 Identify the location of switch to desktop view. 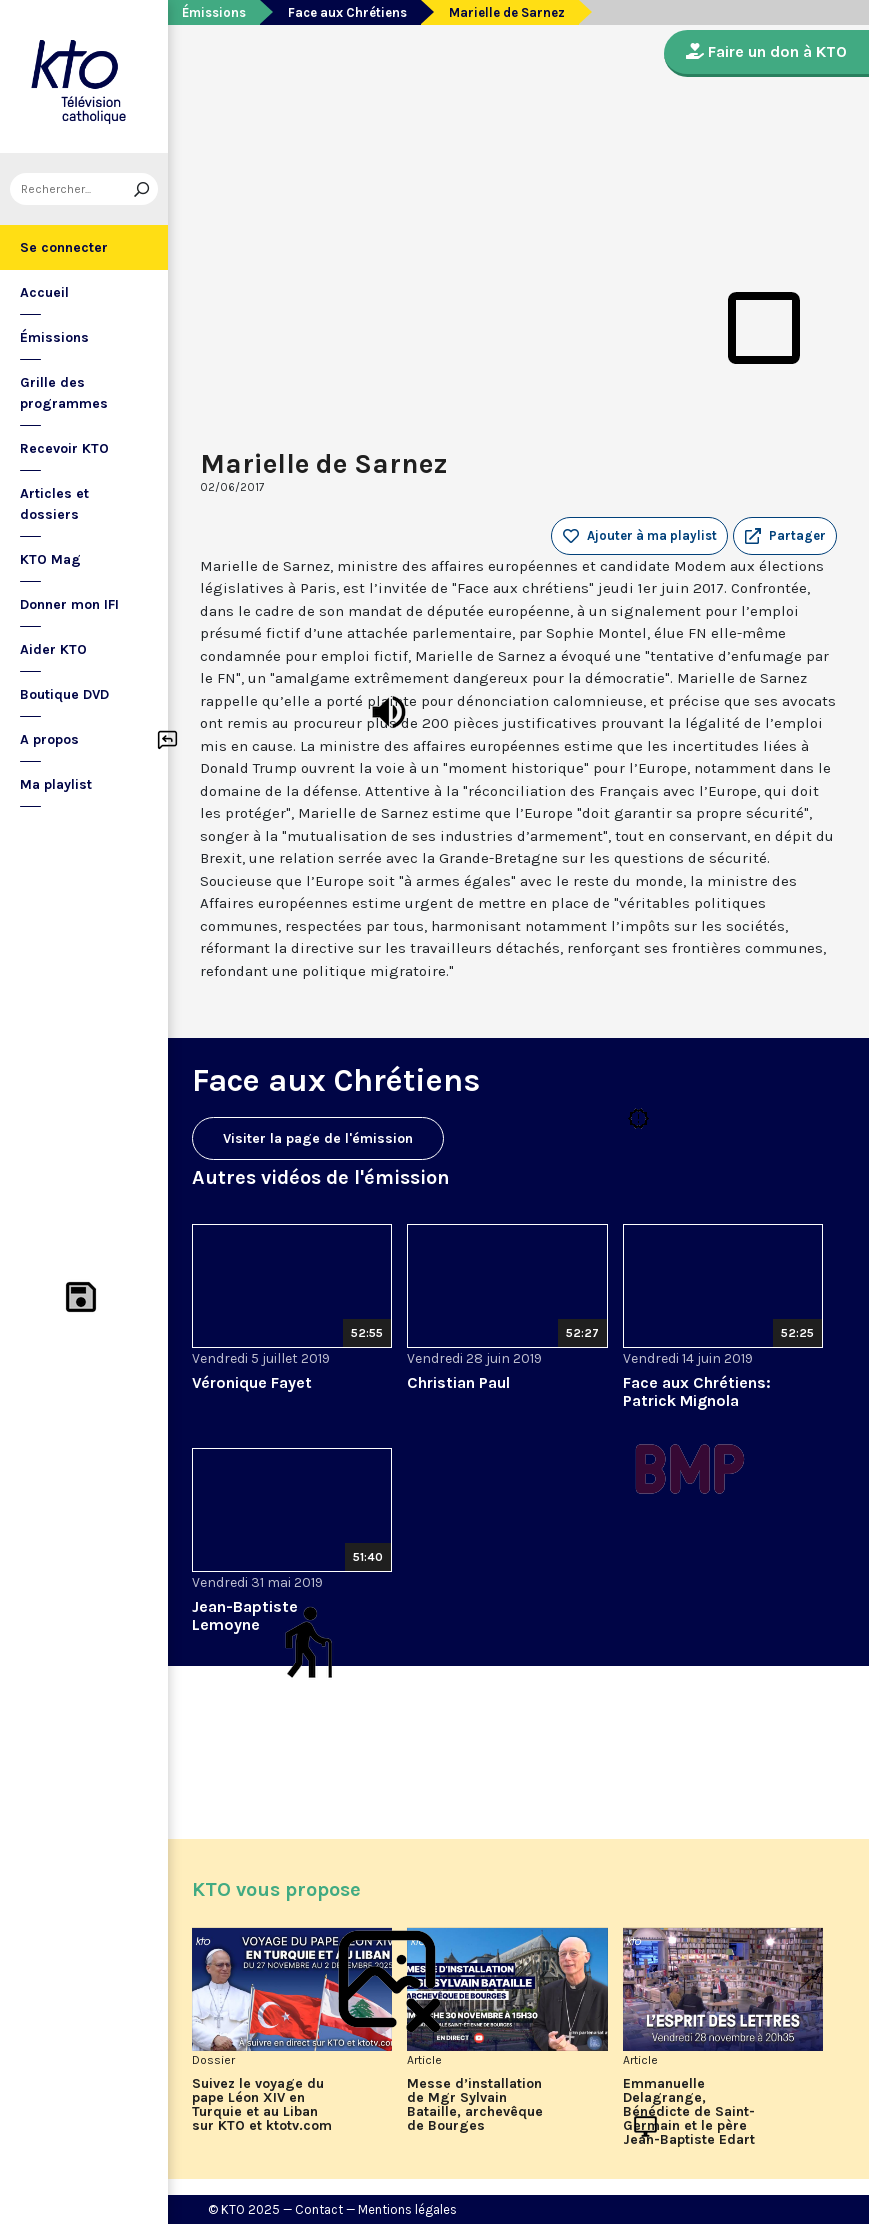
(645, 2126).